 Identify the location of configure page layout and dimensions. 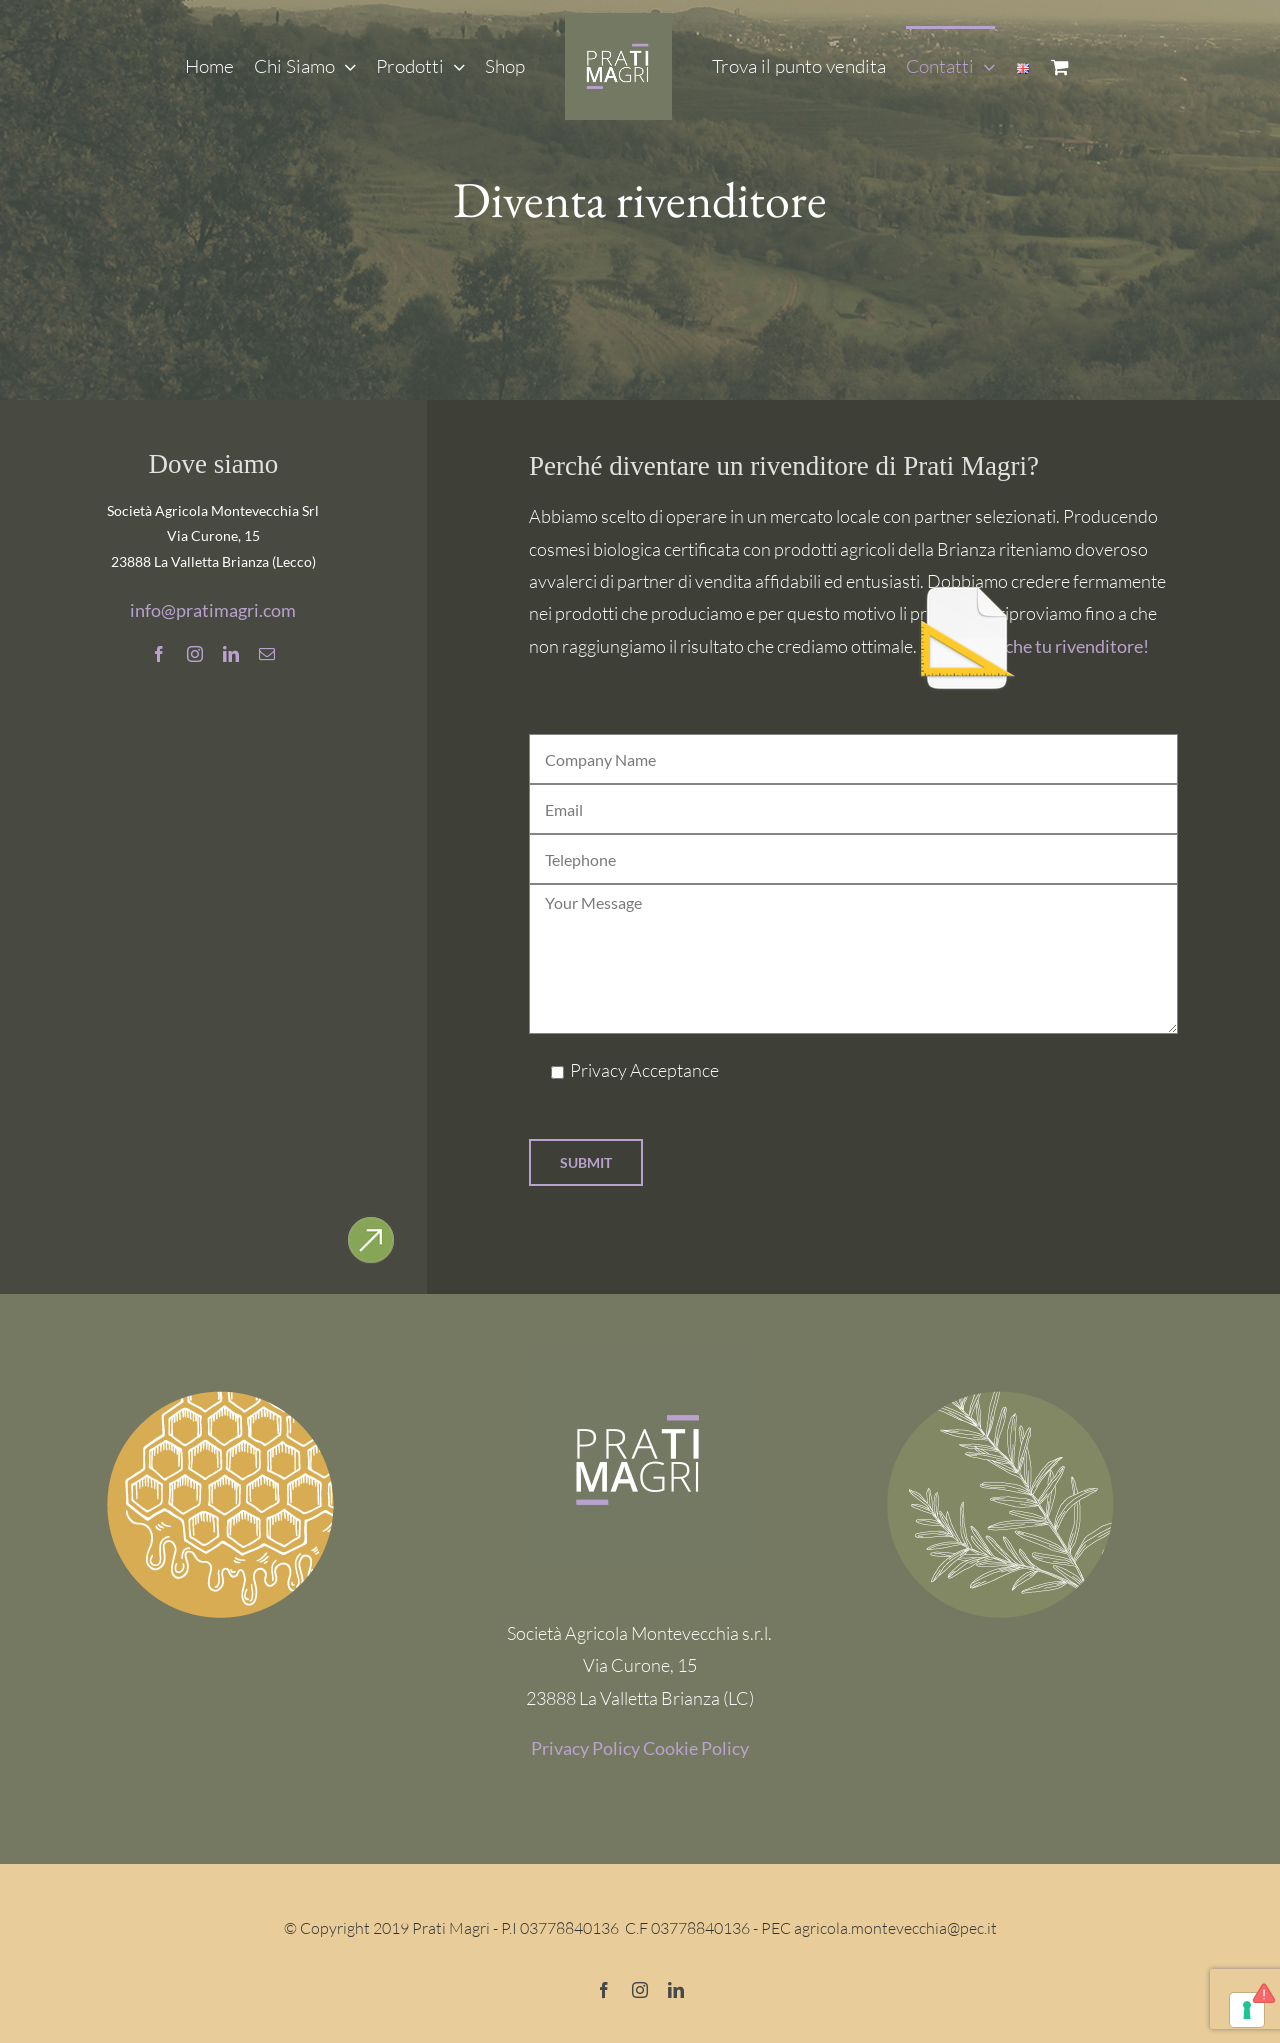
(967, 638).